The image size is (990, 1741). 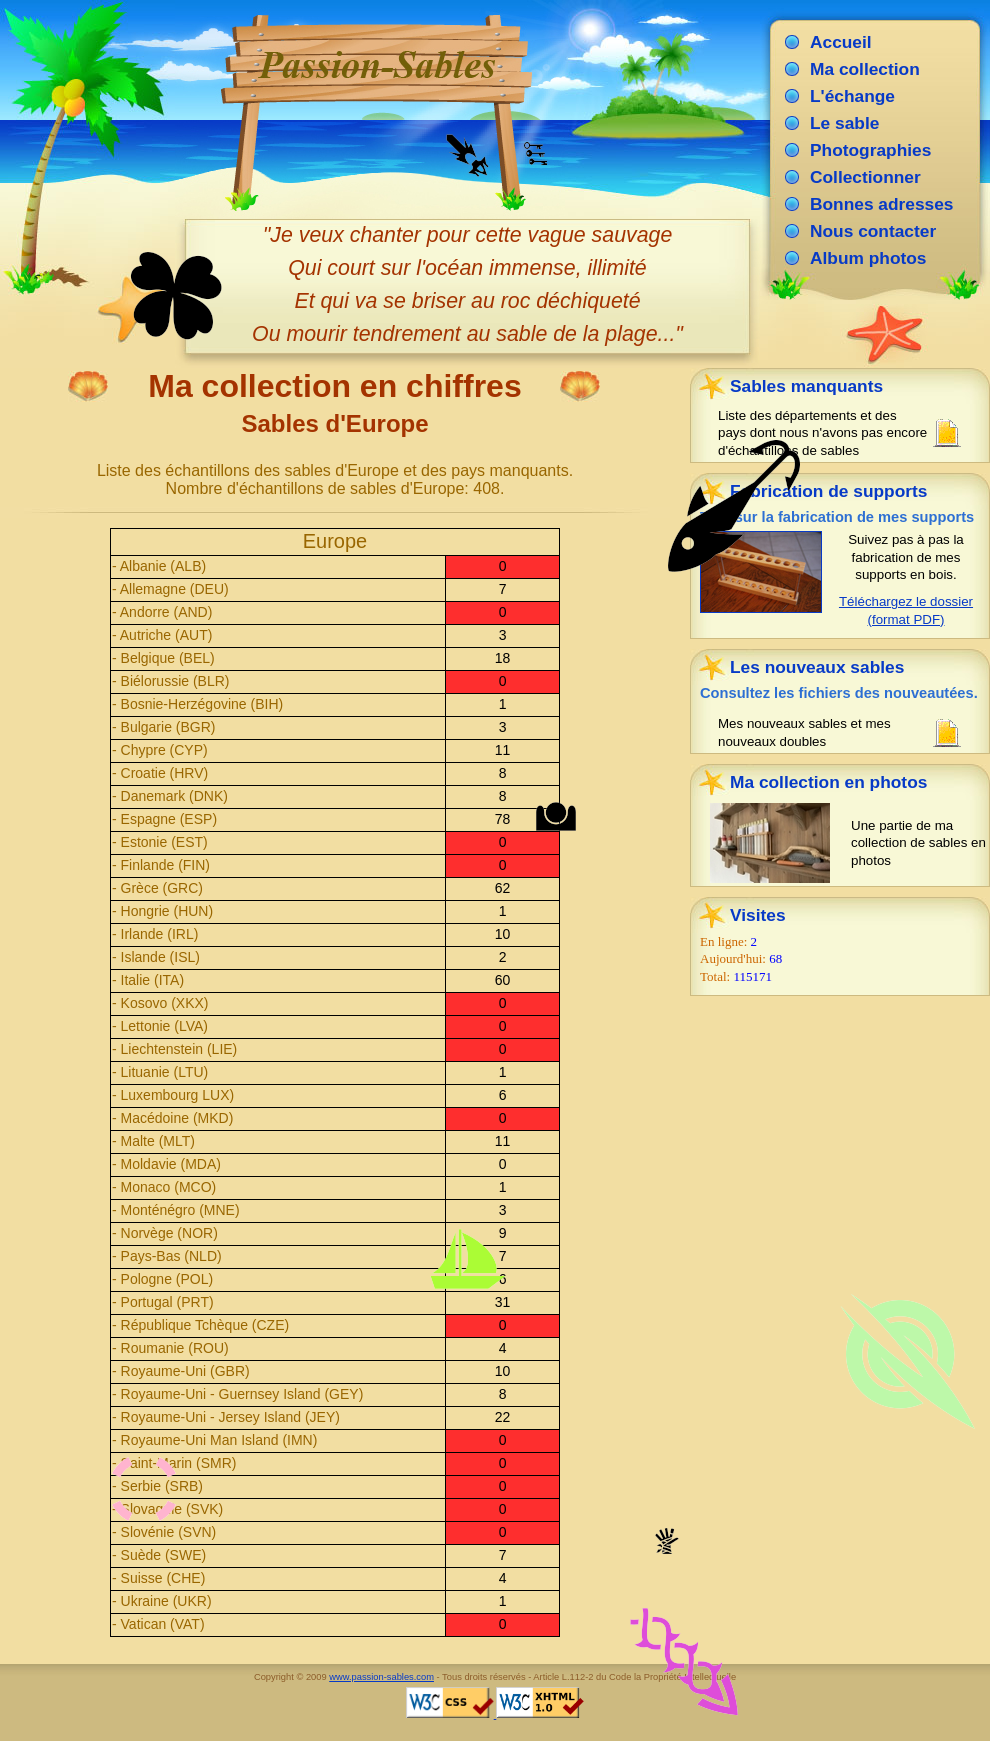 I want to click on ancient egyptian symbol representing the horizon or sunrise, so click(x=556, y=815).